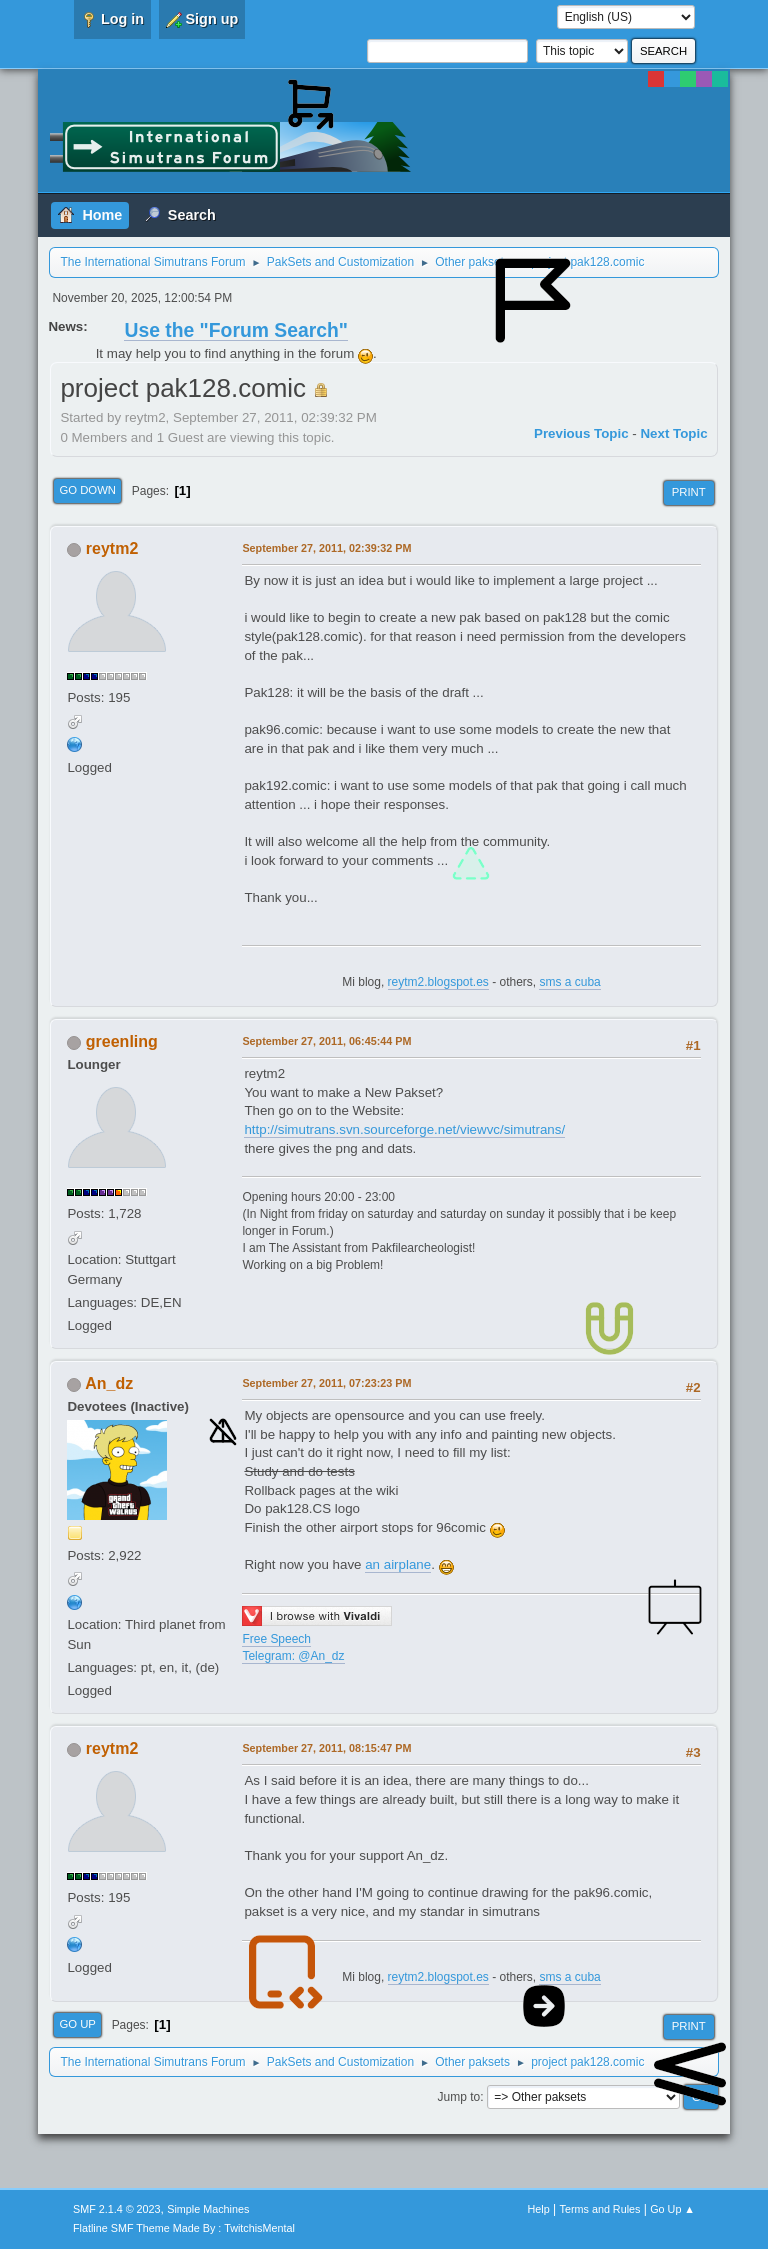 The image size is (768, 2249). I want to click on less than or equal to mathematical operator, so click(690, 2074).